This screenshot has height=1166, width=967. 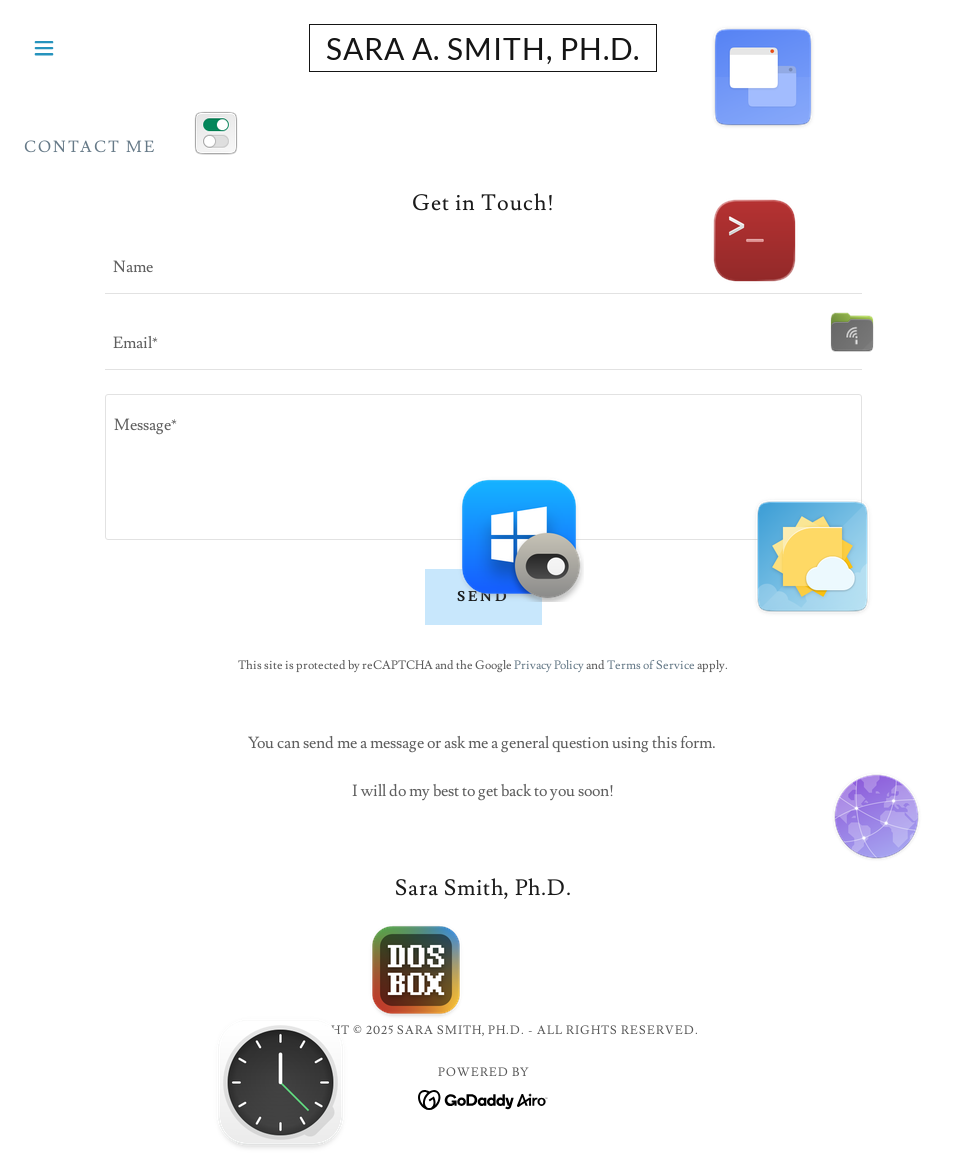 I want to click on manage startup applications and session settings, so click(x=763, y=77).